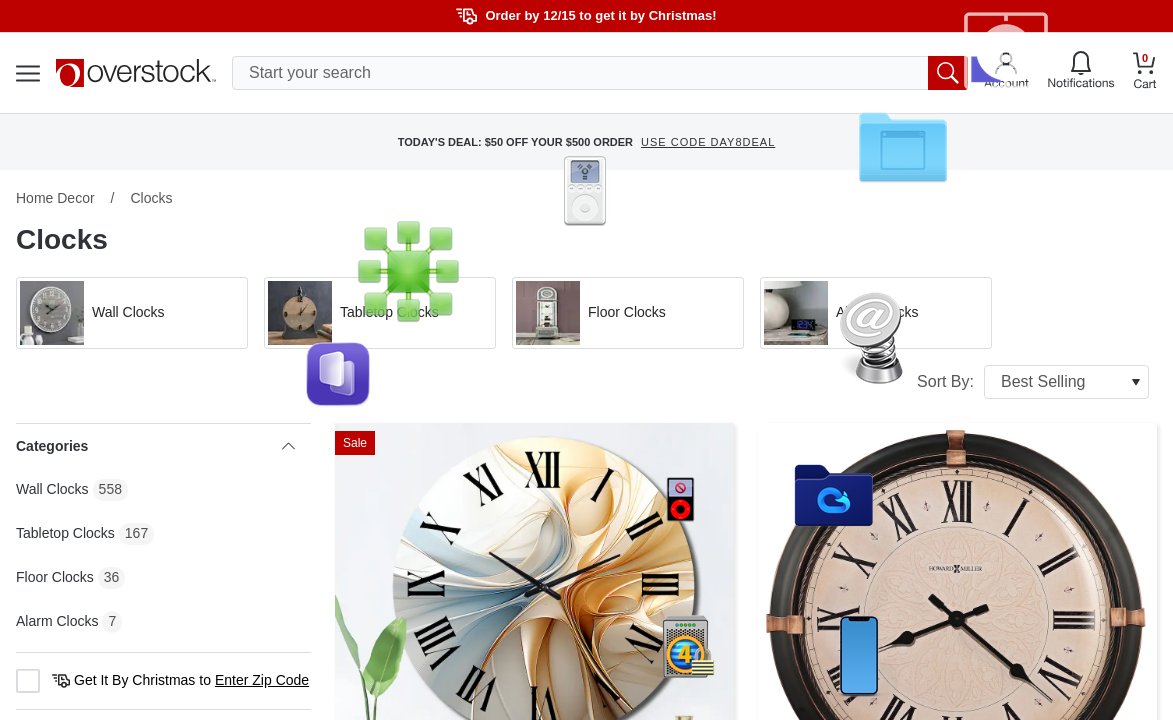  What do you see at coordinates (903, 147) in the screenshot?
I see `open the desktop folder` at bounding box center [903, 147].